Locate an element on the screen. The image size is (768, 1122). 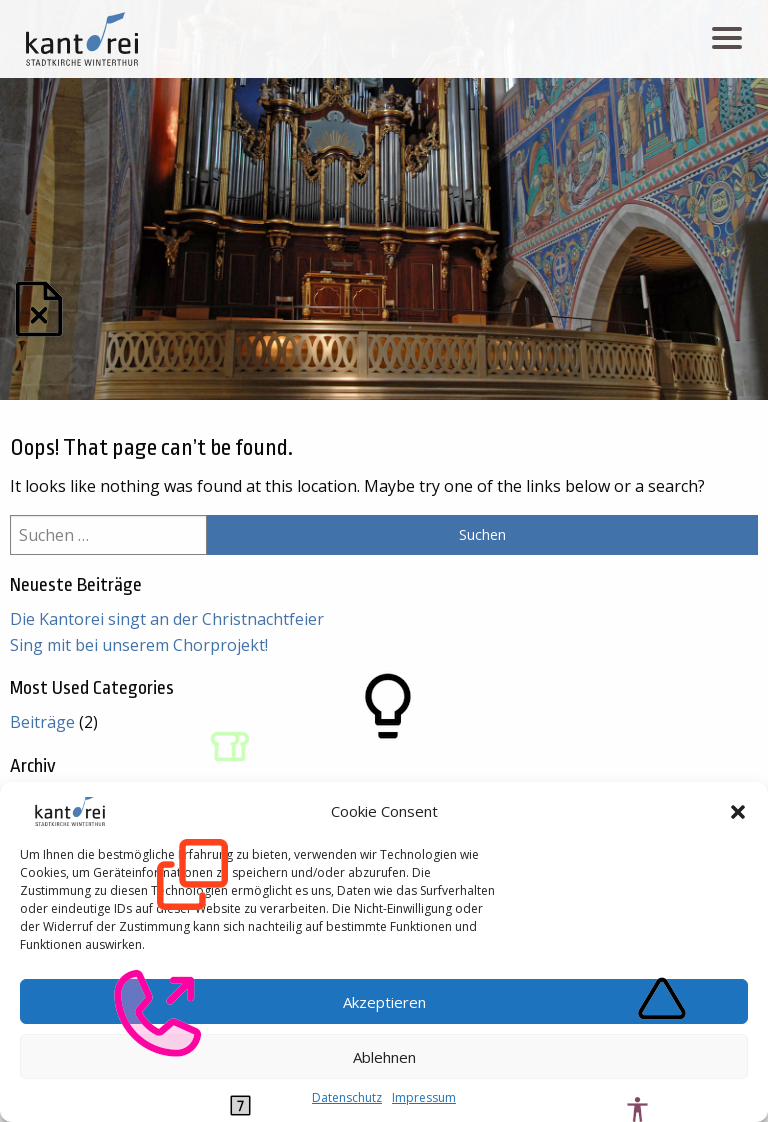
view tips or suggestions is located at coordinates (388, 706).